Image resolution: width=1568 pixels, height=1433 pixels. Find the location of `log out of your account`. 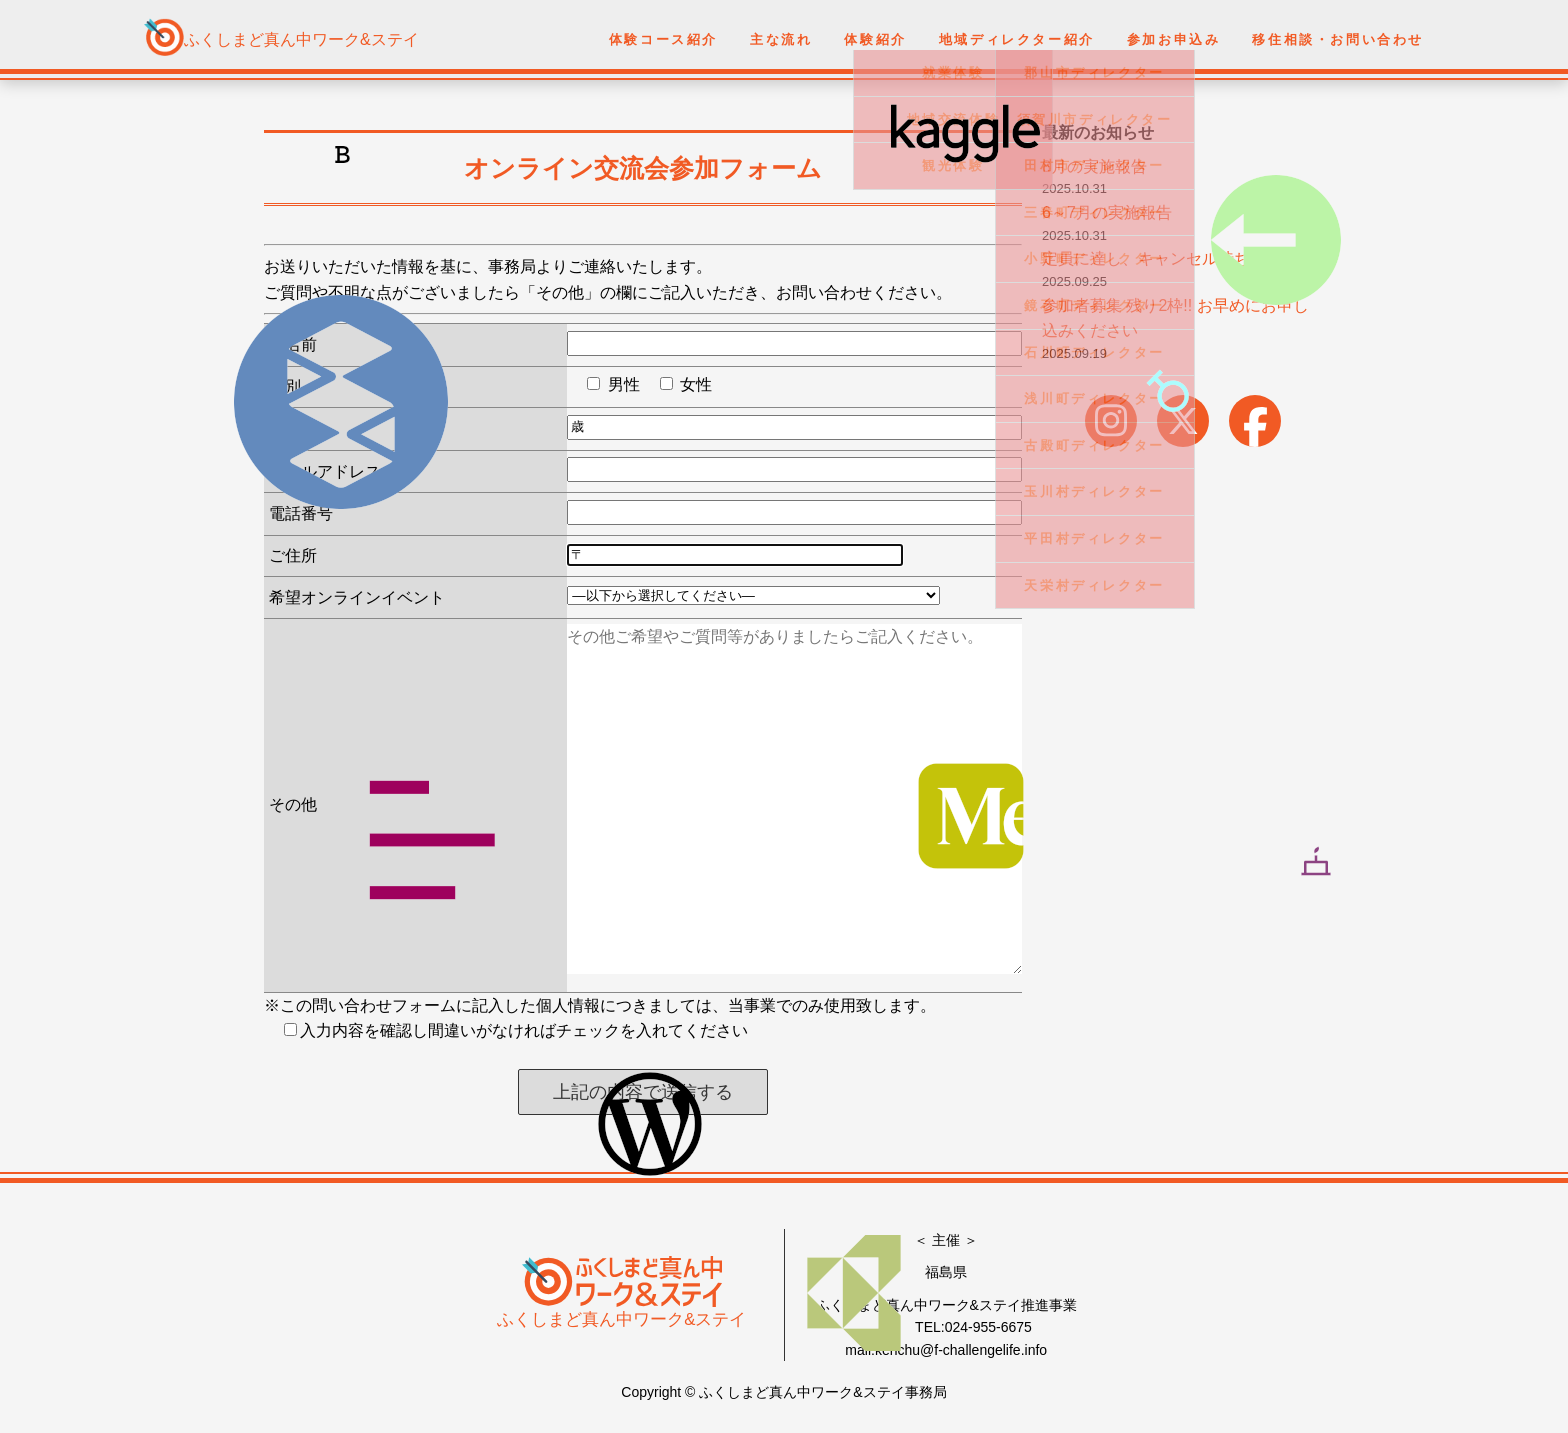

log out of your account is located at coordinates (1276, 240).